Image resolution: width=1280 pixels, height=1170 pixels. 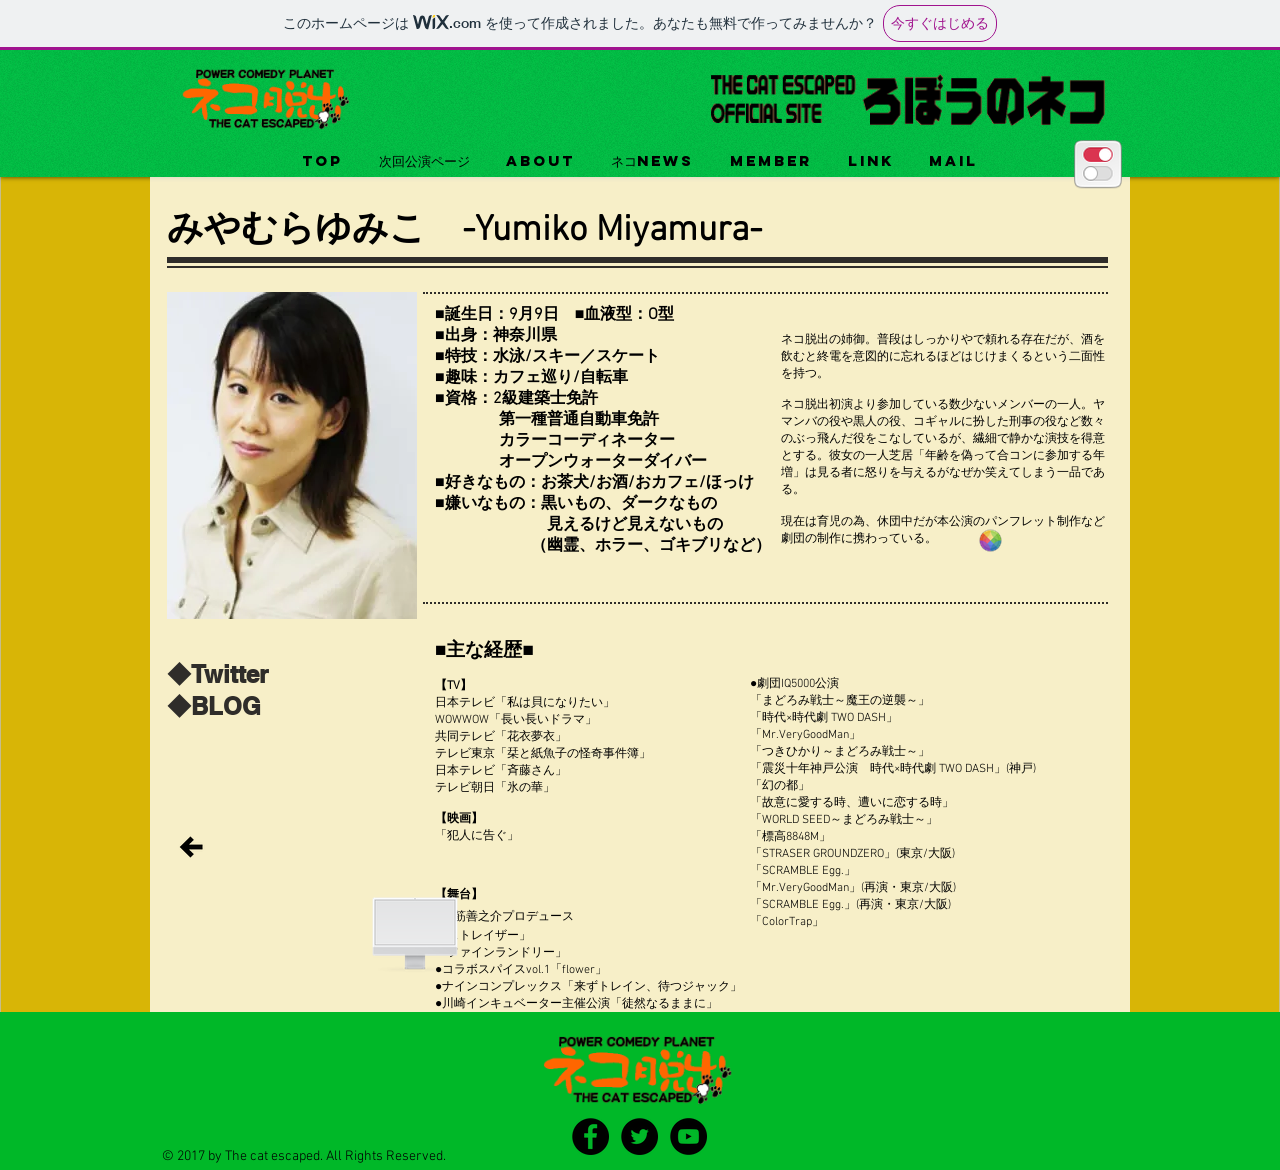 I want to click on open color management settings, so click(x=990, y=540).